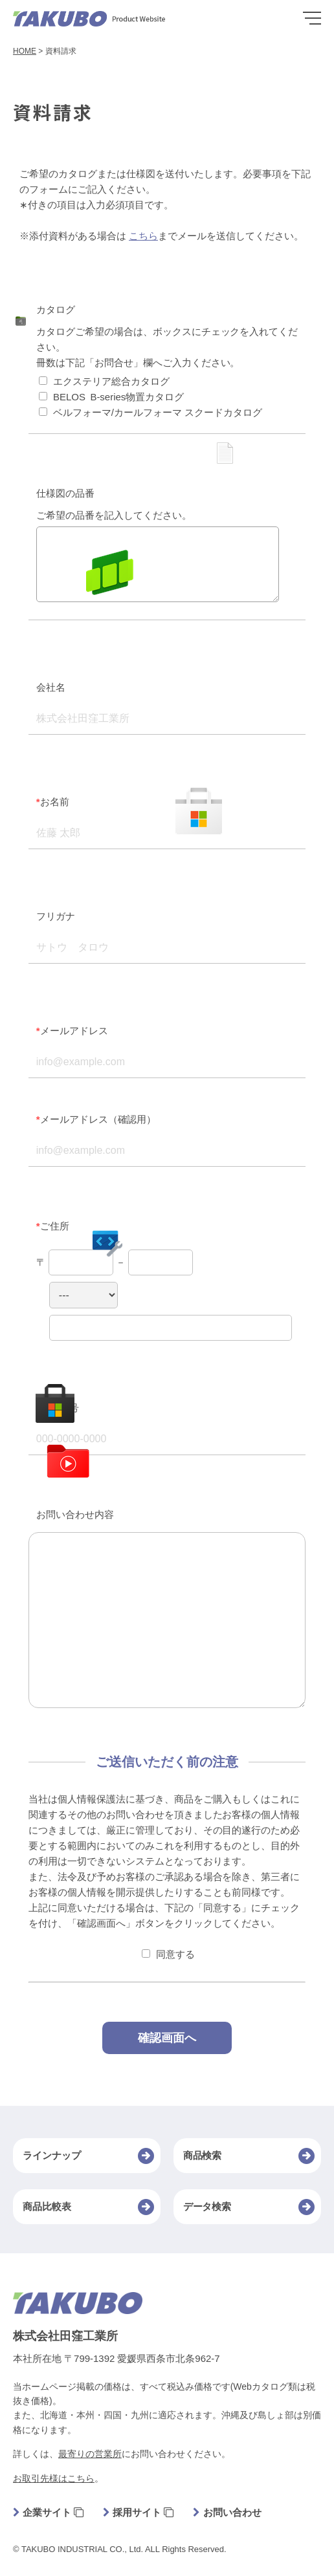 The width and height of the screenshot is (334, 2576). What do you see at coordinates (68, 1462) in the screenshot?
I see `open folder containing youtube music files` at bounding box center [68, 1462].